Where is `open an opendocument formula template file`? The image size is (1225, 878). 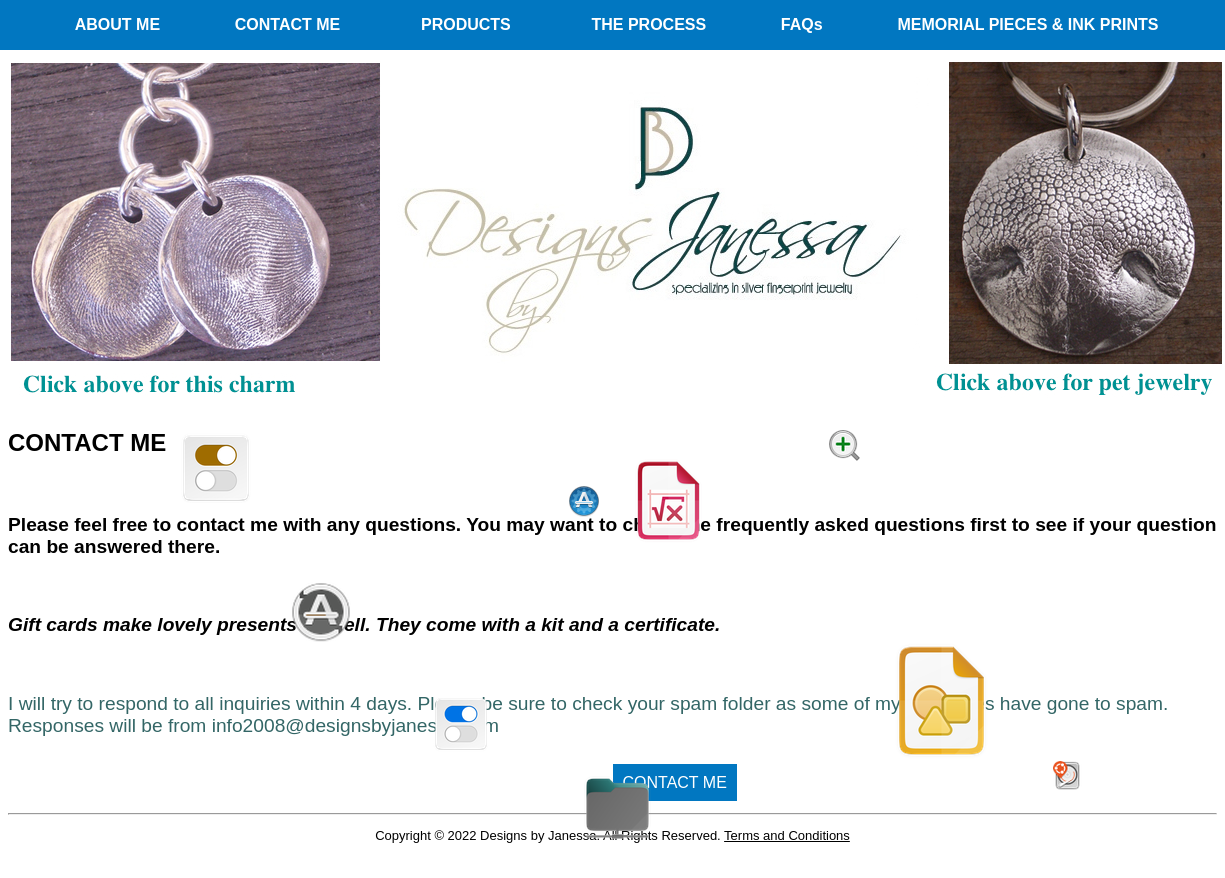 open an opendocument formula template file is located at coordinates (668, 500).